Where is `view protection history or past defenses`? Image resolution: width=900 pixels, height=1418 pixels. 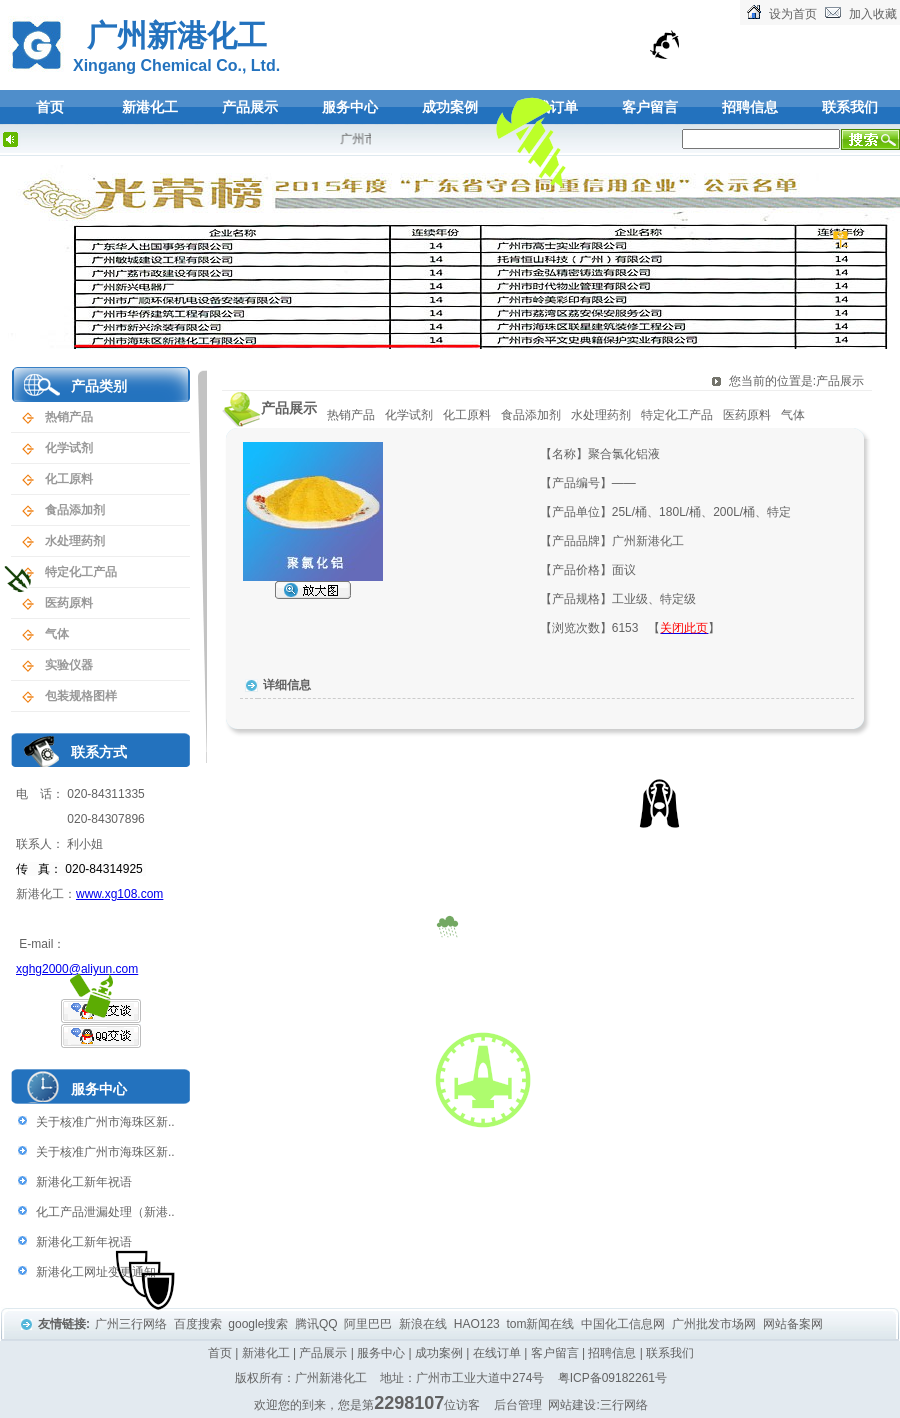
view protection history or past defenses is located at coordinates (145, 1280).